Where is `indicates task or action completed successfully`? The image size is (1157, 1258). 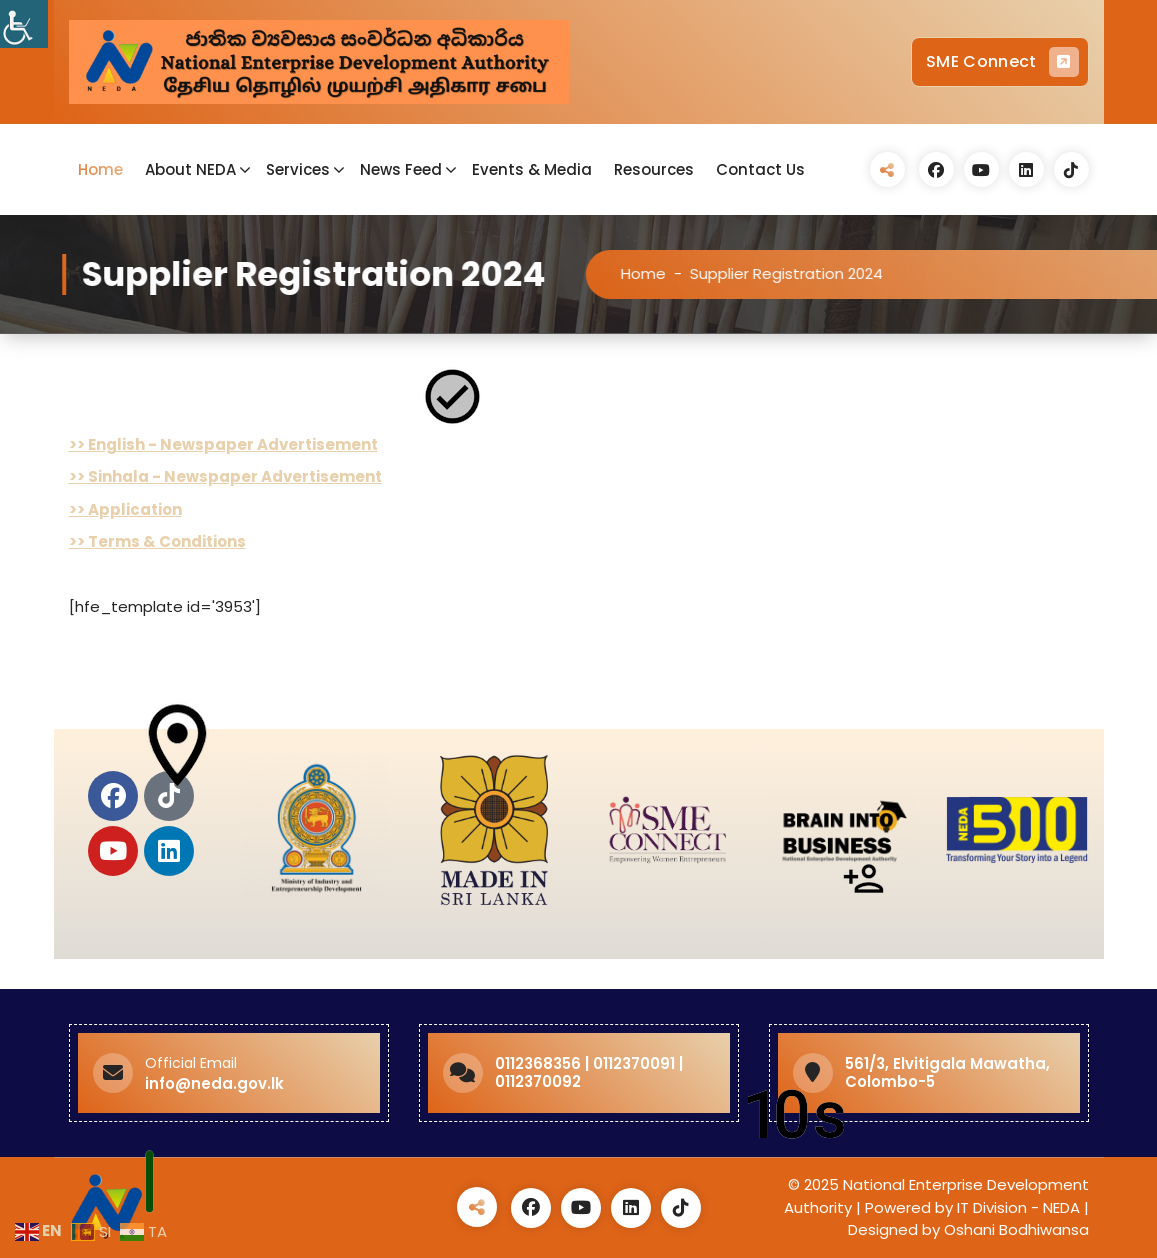
indicates task or action completed successfully is located at coordinates (452, 396).